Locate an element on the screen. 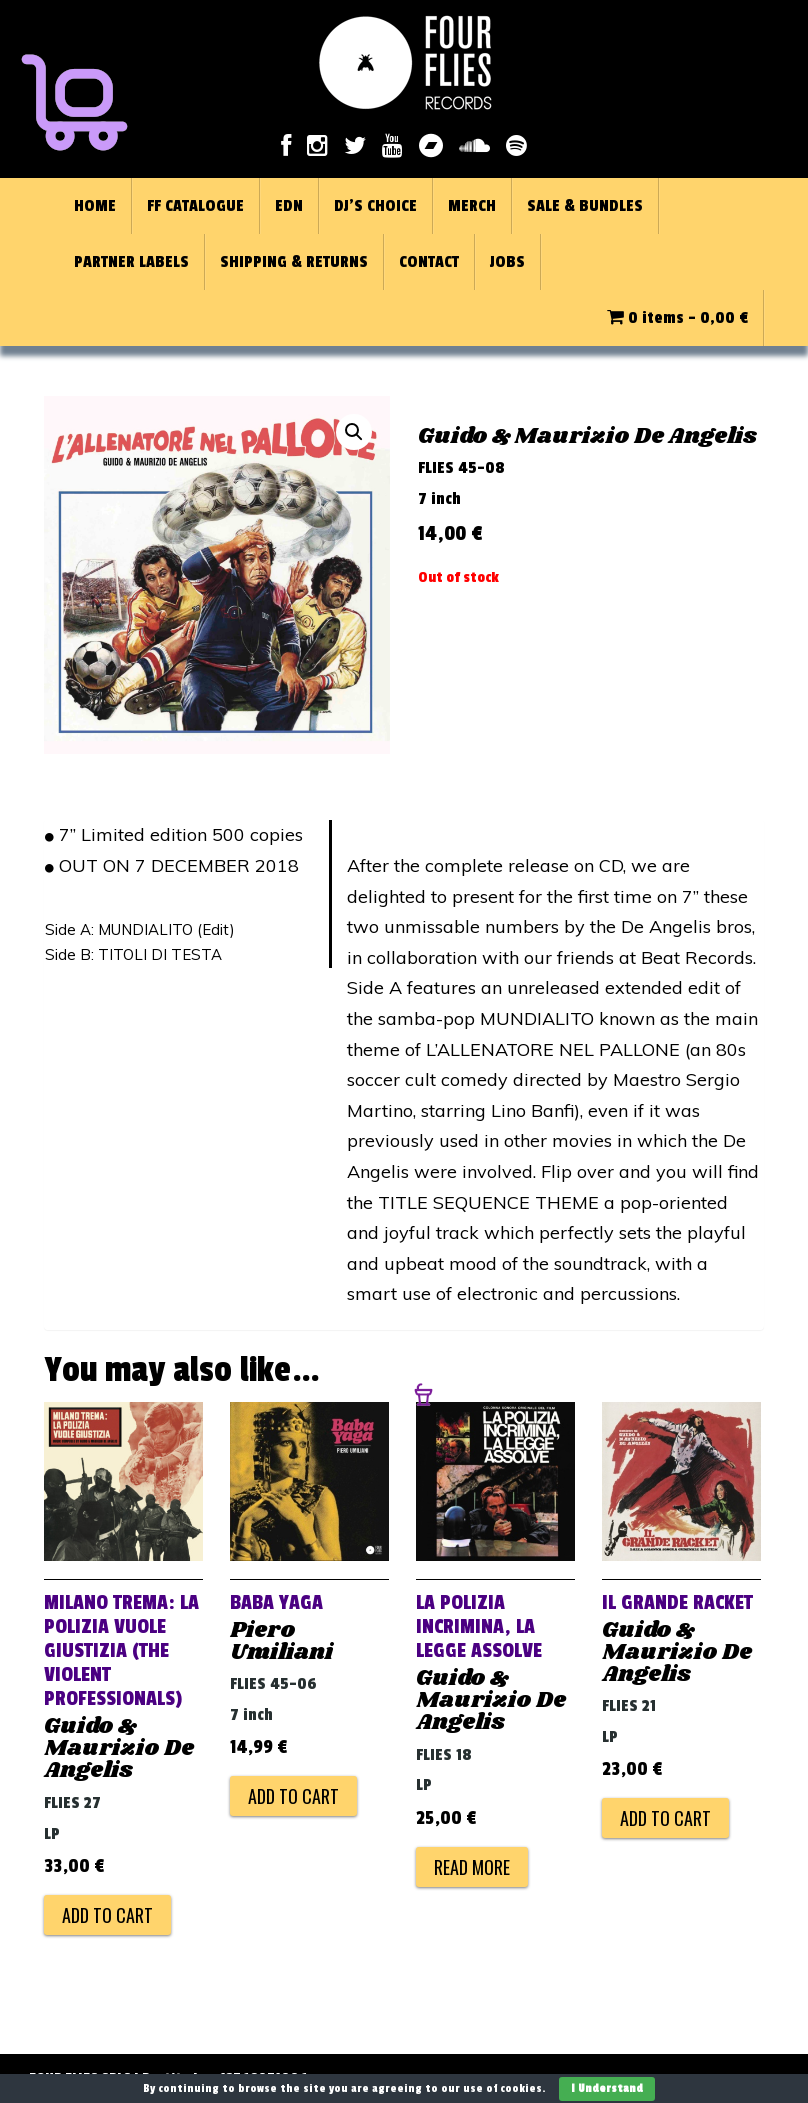 Image resolution: width=808 pixels, height=2103 pixels. view speaker or presentation podium is located at coordinates (423, 1394).